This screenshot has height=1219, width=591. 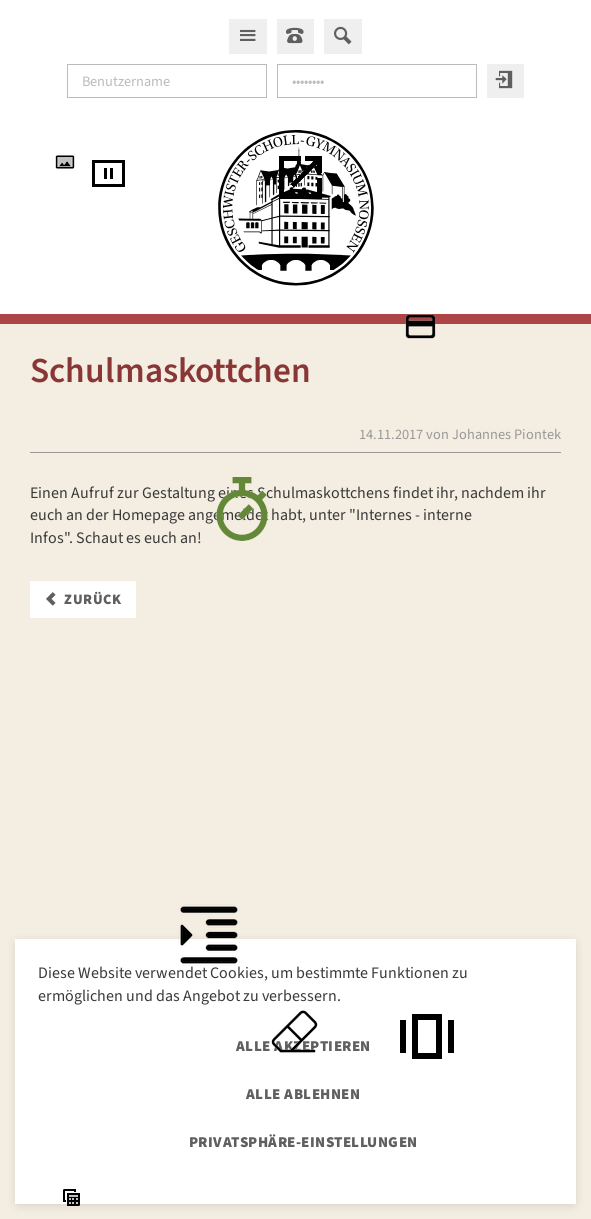 What do you see at coordinates (108, 173) in the screenshot?
I see `pause a presentation or slideshow` at bounding box center [108, 173].